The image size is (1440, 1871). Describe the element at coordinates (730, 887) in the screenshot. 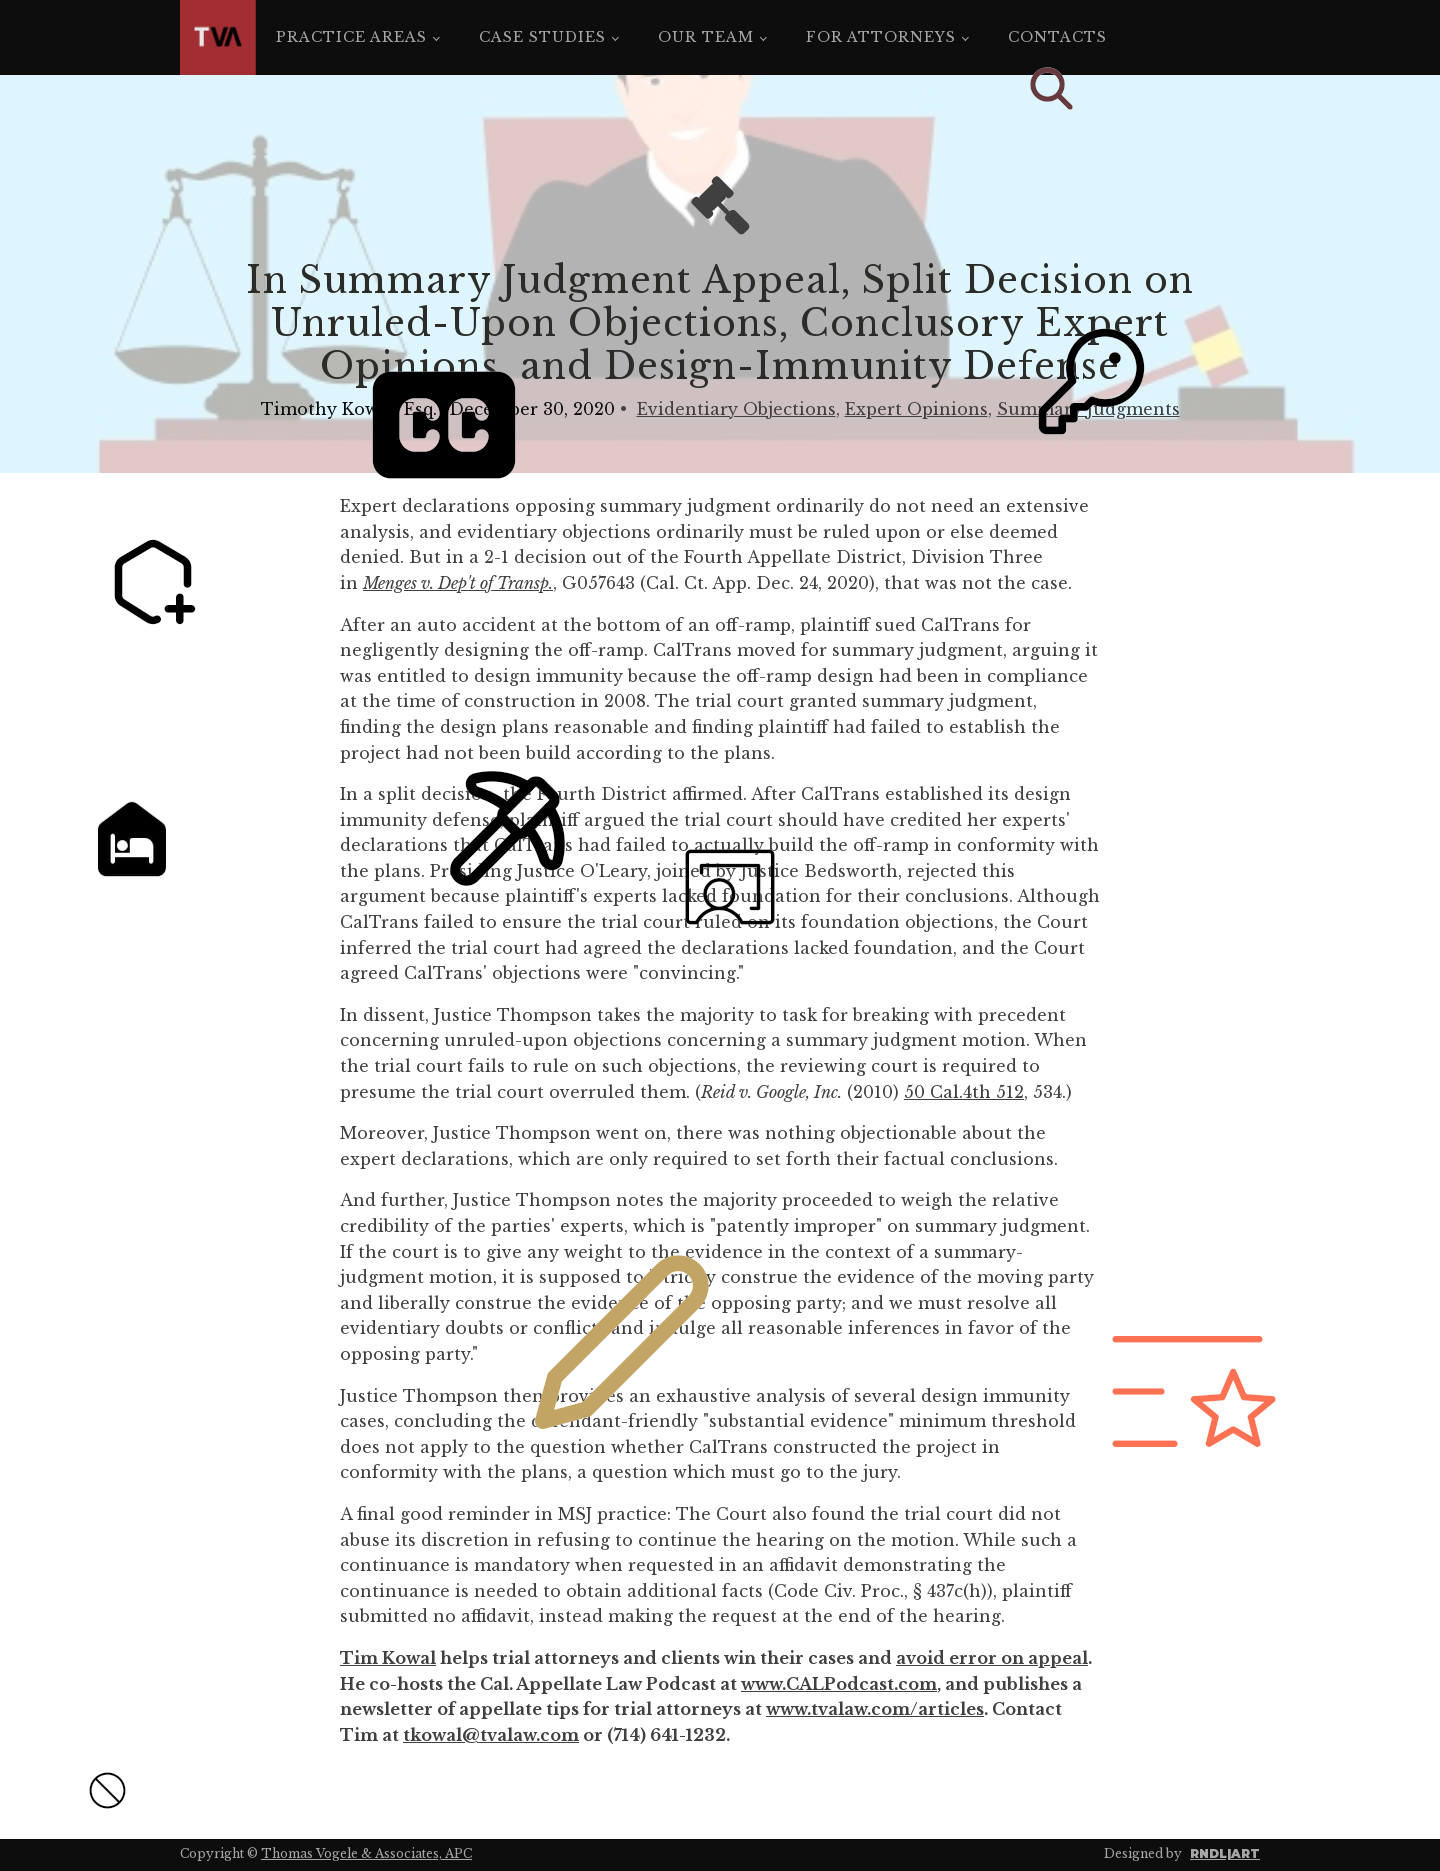

I see `access teaching or presentation mode` at that location.